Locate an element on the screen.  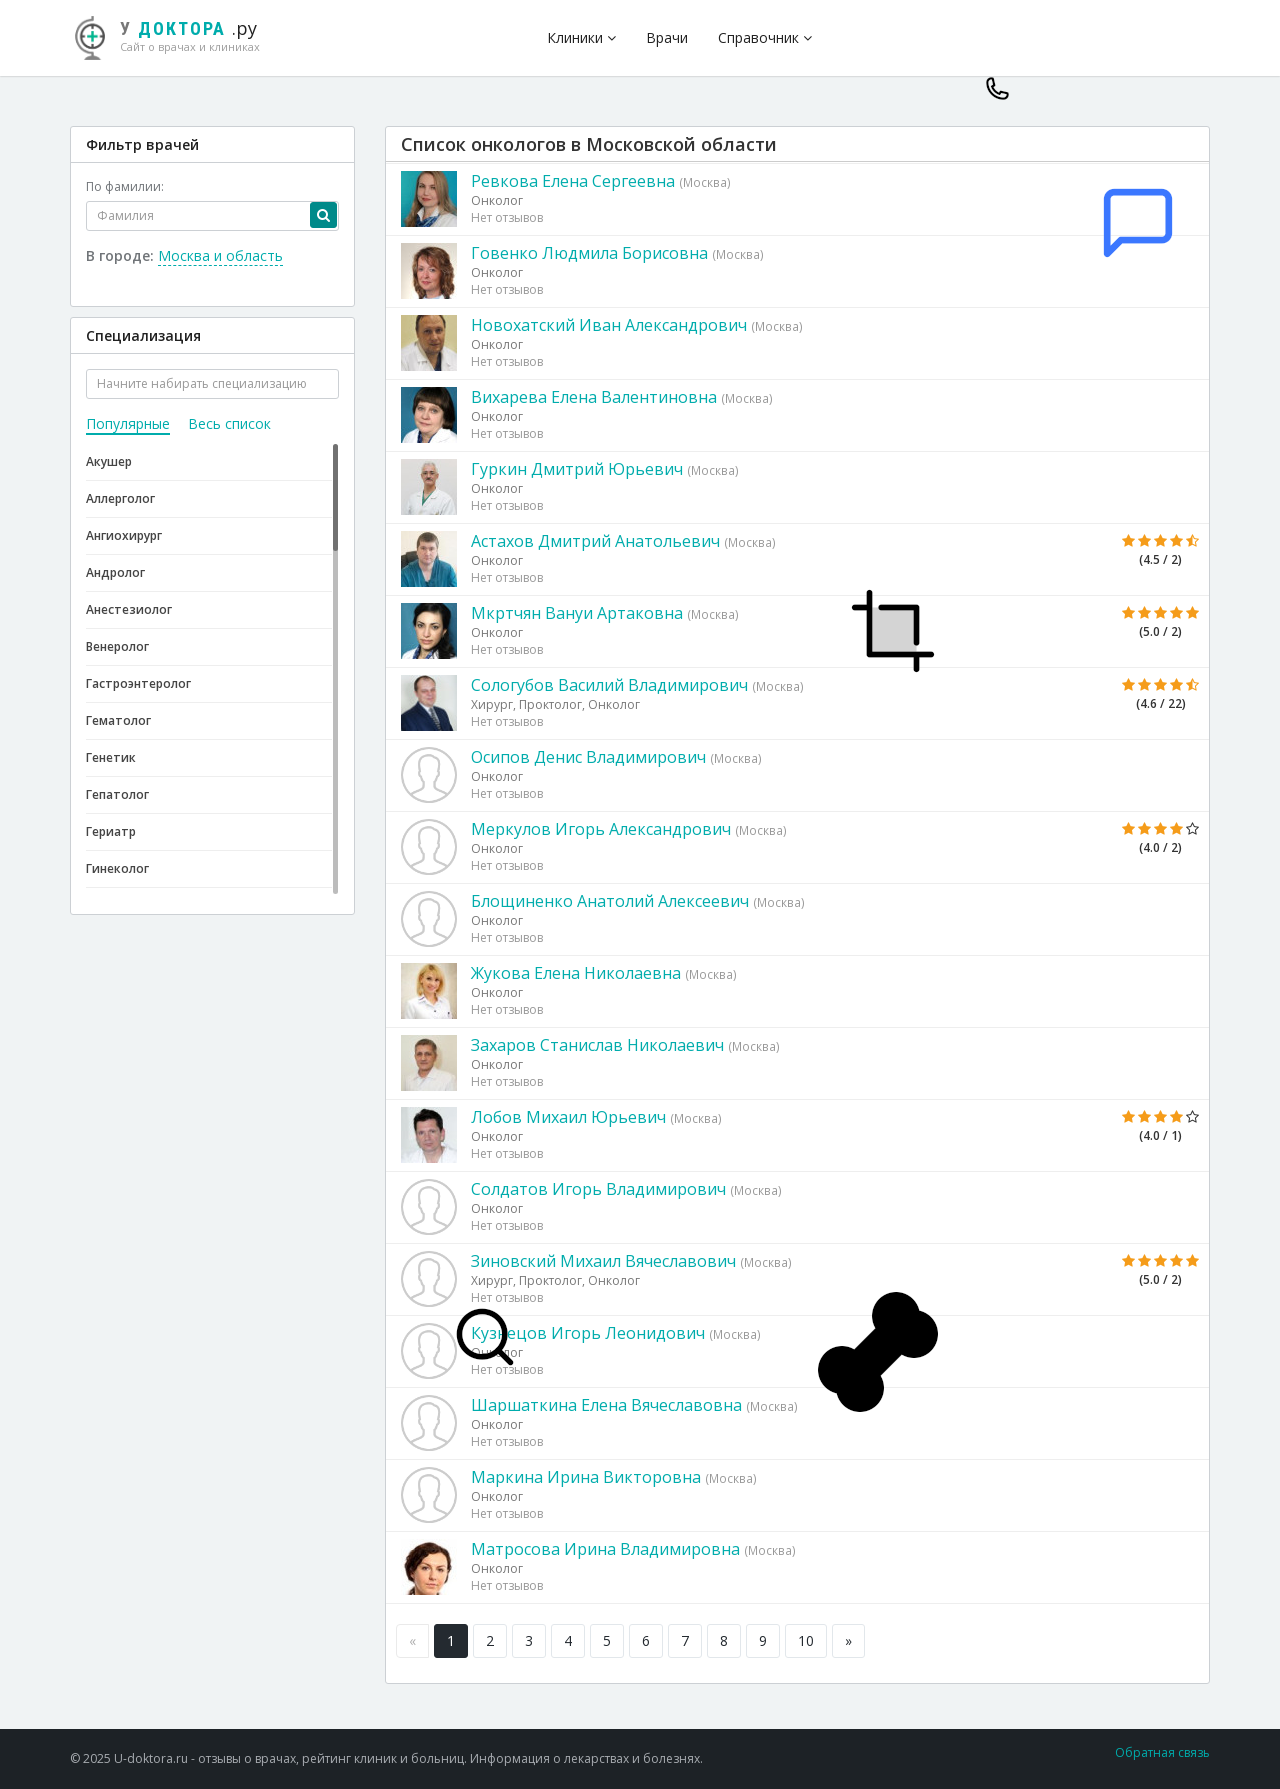
make a phone call is located at coordinates (997, 88).